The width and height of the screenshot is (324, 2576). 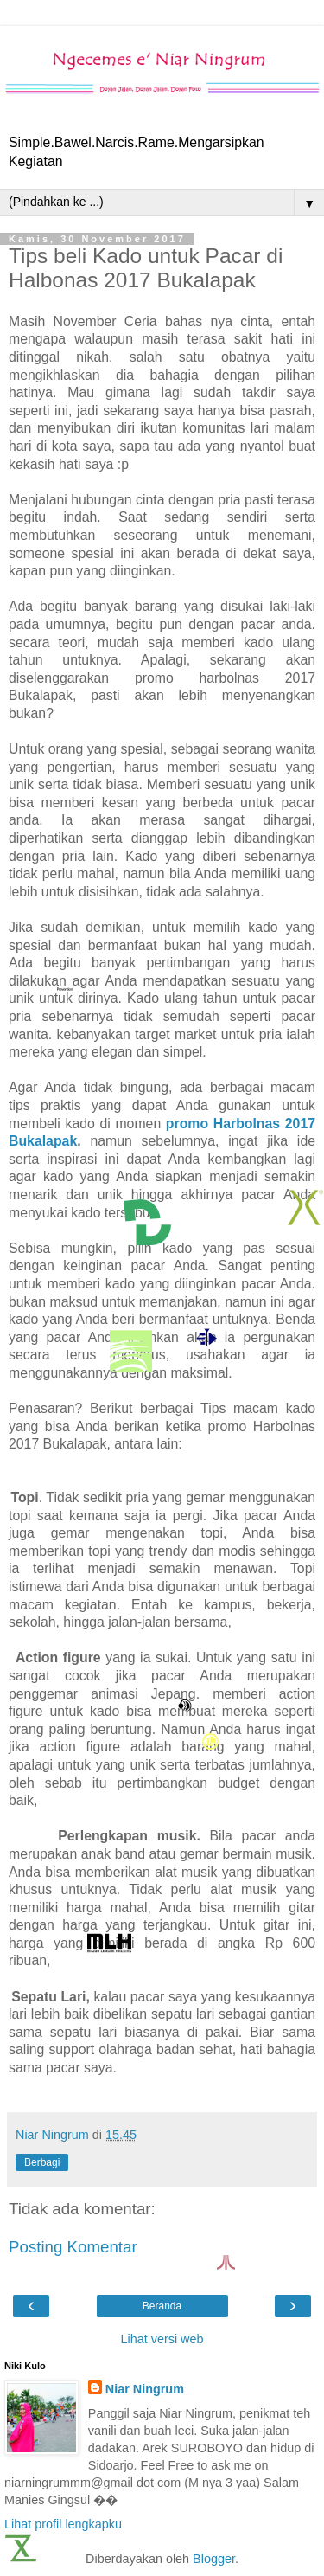 What do you see at coordinates (109, 1943) in the screenshot?
I see `visit the Major League Hacking website` at bounding box center [109, 1943].